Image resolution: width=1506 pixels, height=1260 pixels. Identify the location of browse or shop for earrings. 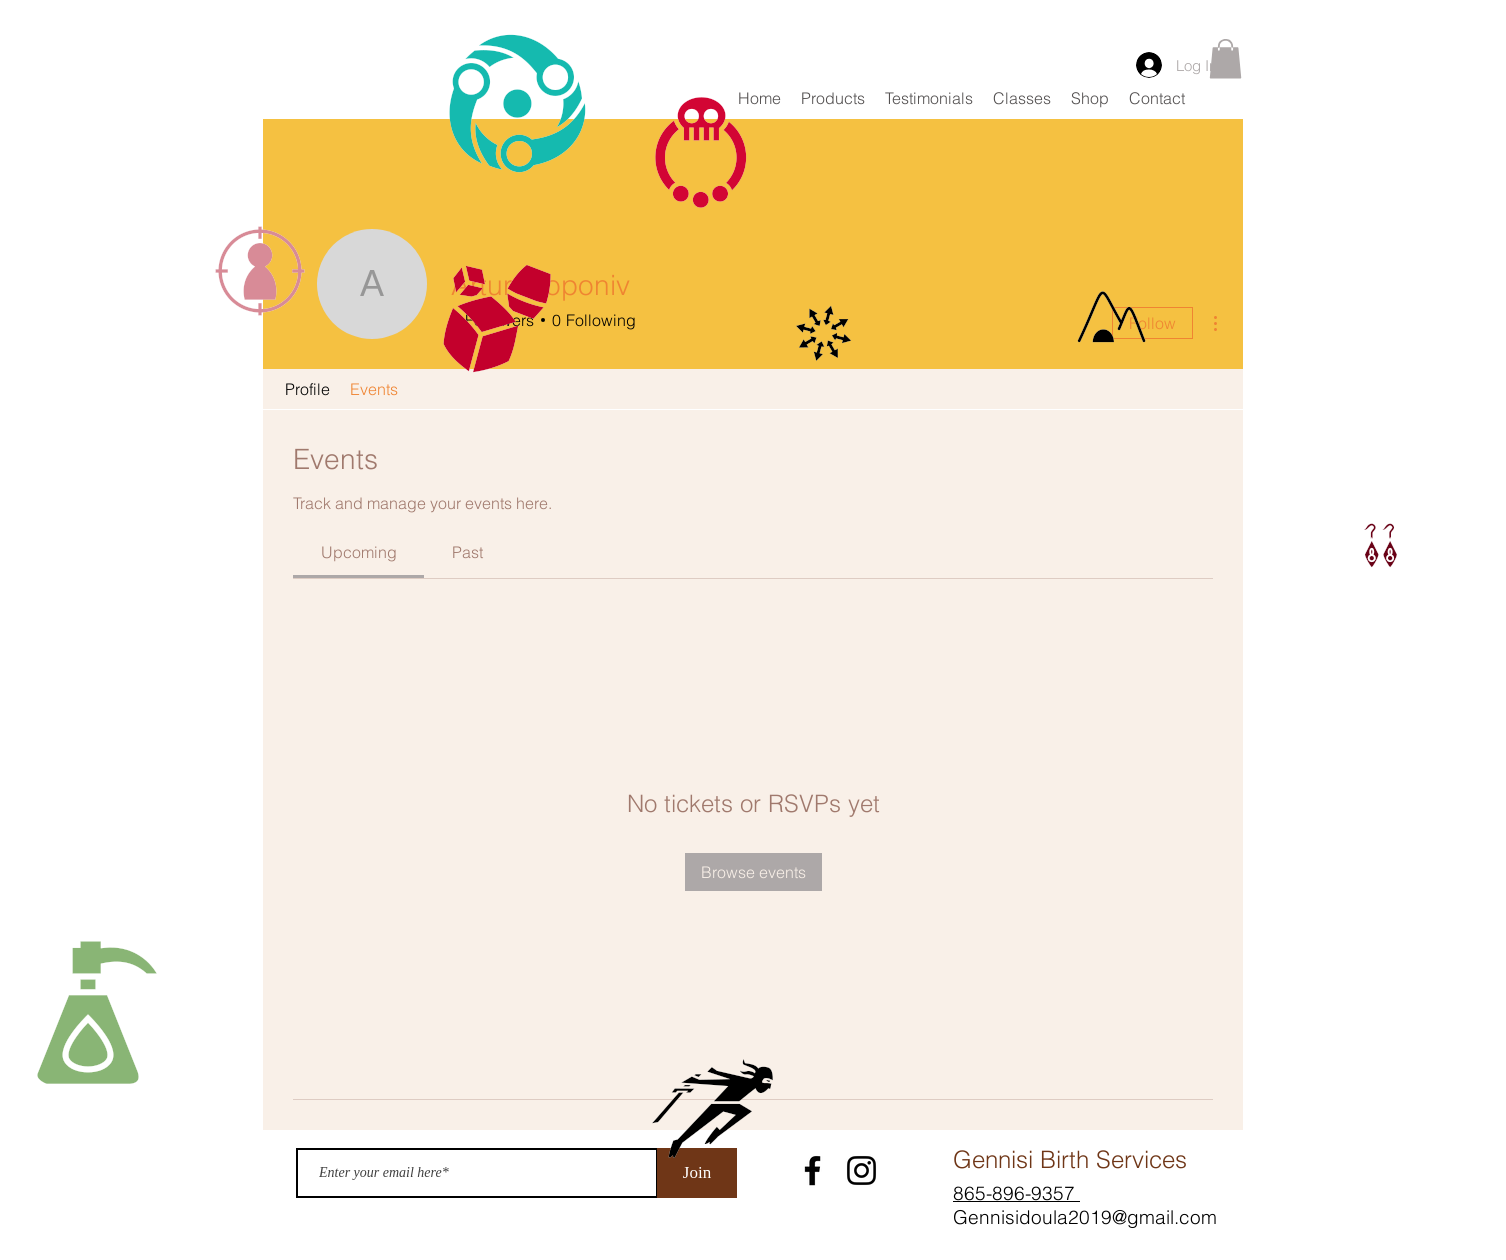
(1380, 544).